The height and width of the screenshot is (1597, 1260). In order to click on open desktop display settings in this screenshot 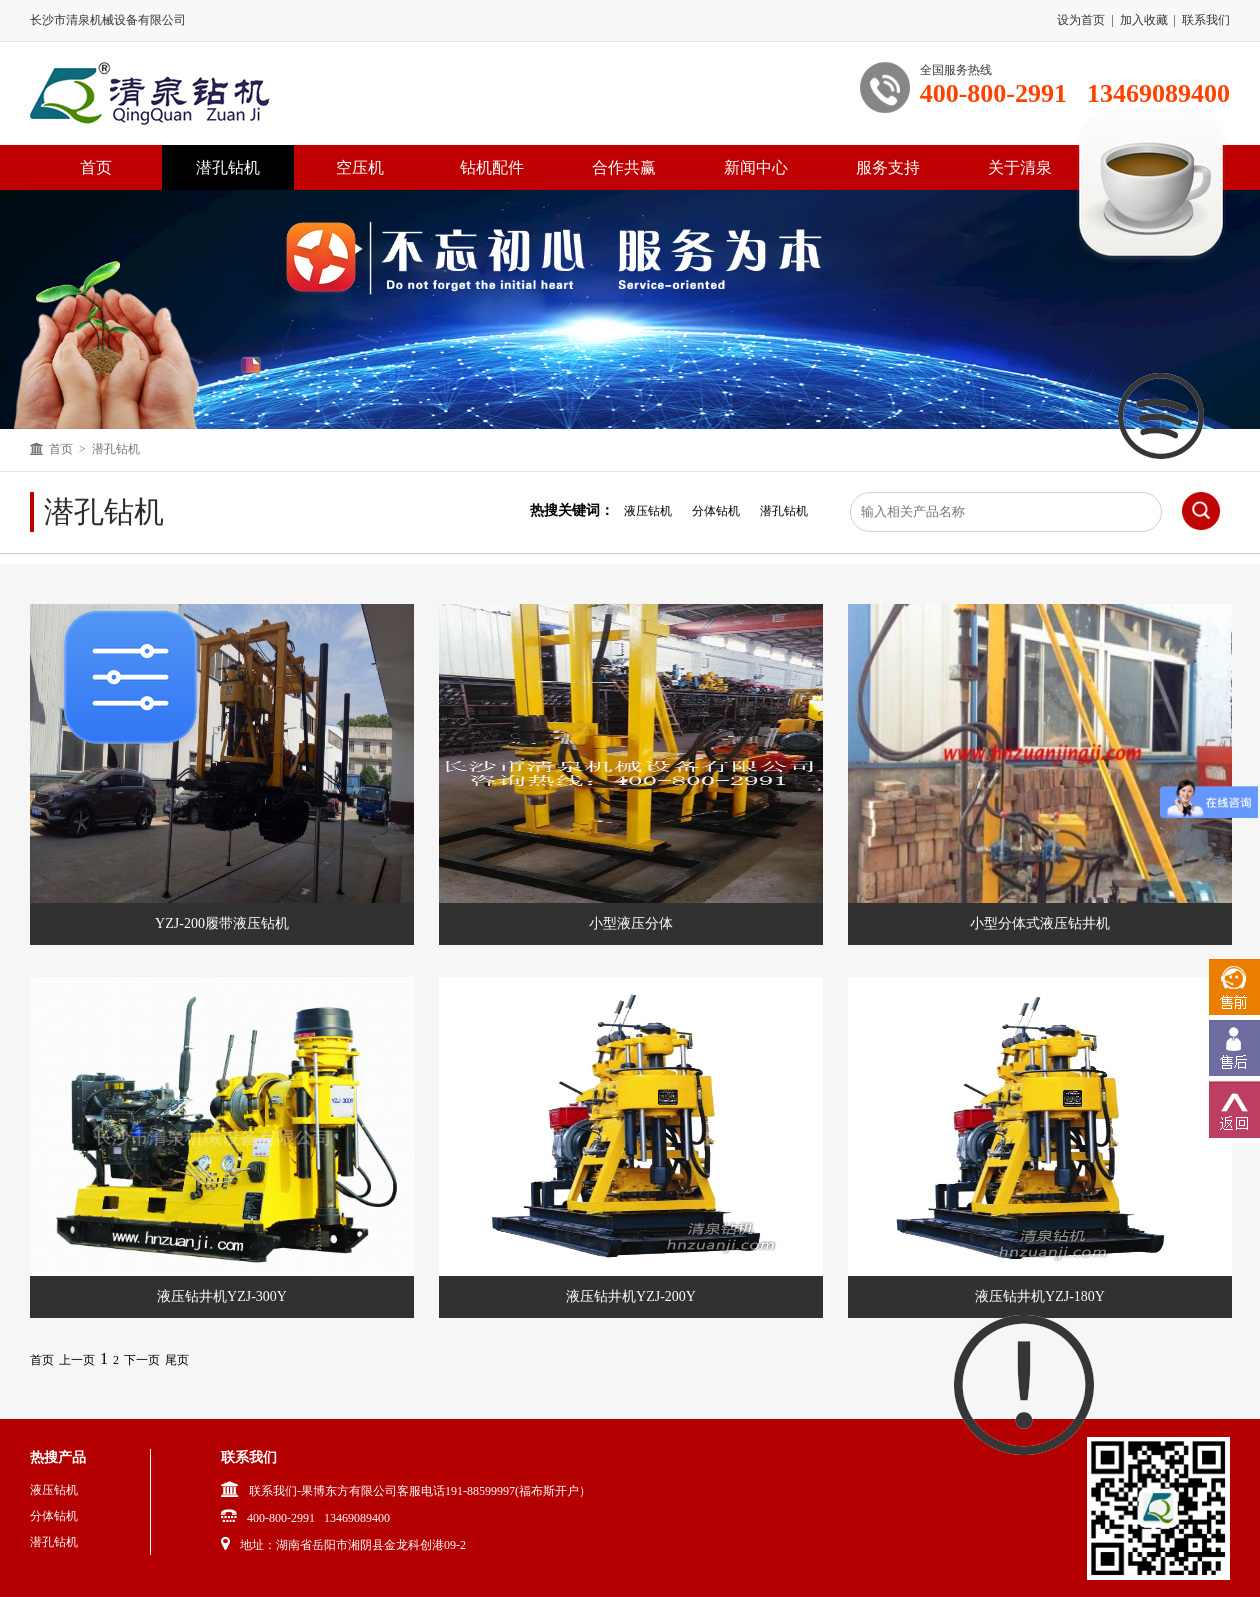, I will do `click(130, 679)`.